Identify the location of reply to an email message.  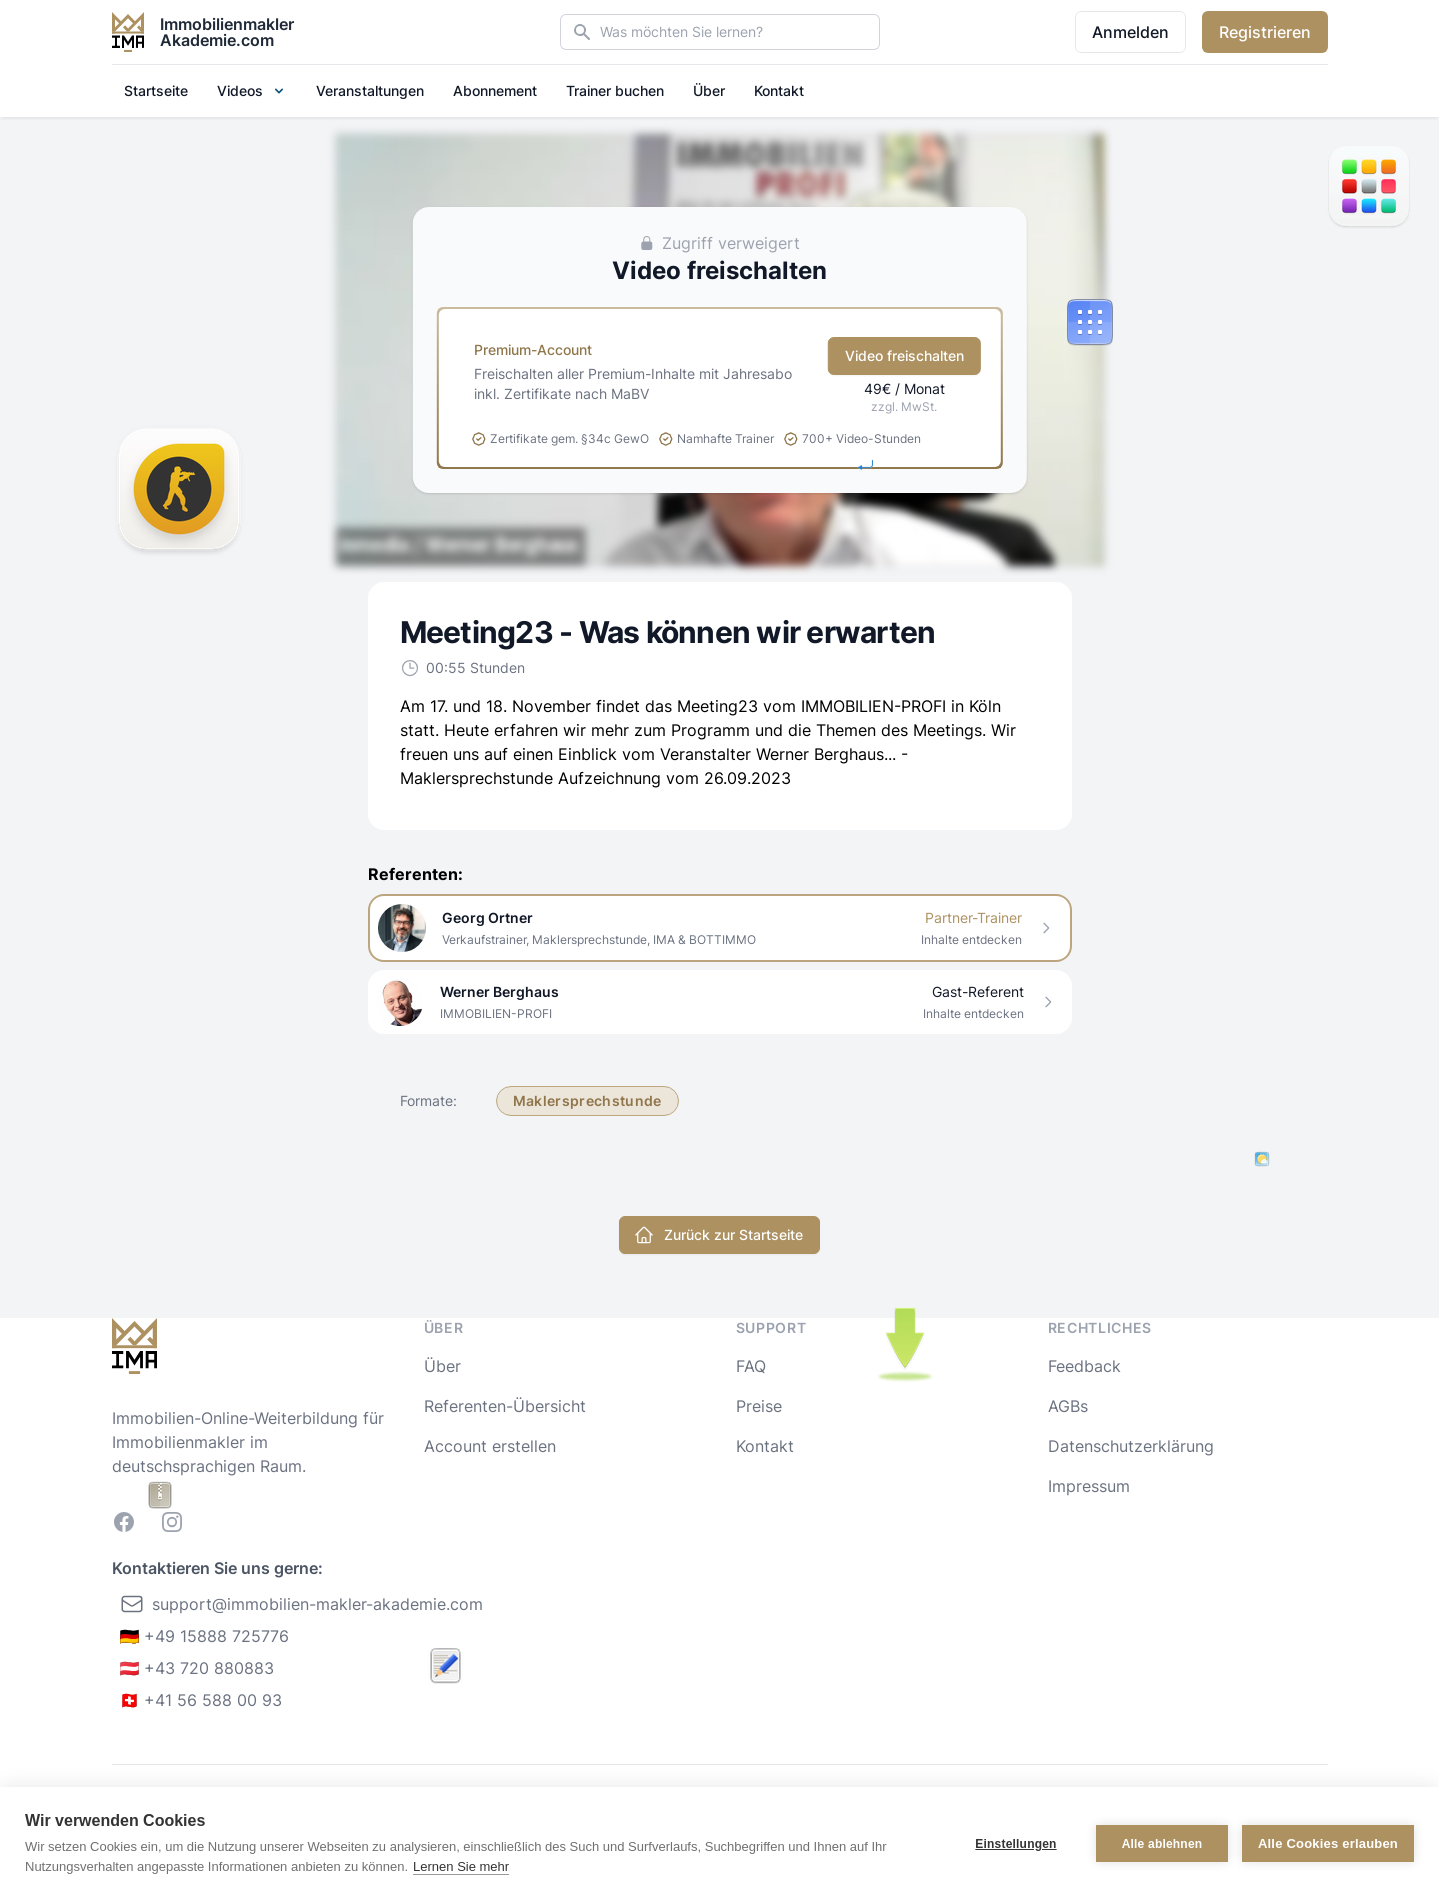
(865, 464).